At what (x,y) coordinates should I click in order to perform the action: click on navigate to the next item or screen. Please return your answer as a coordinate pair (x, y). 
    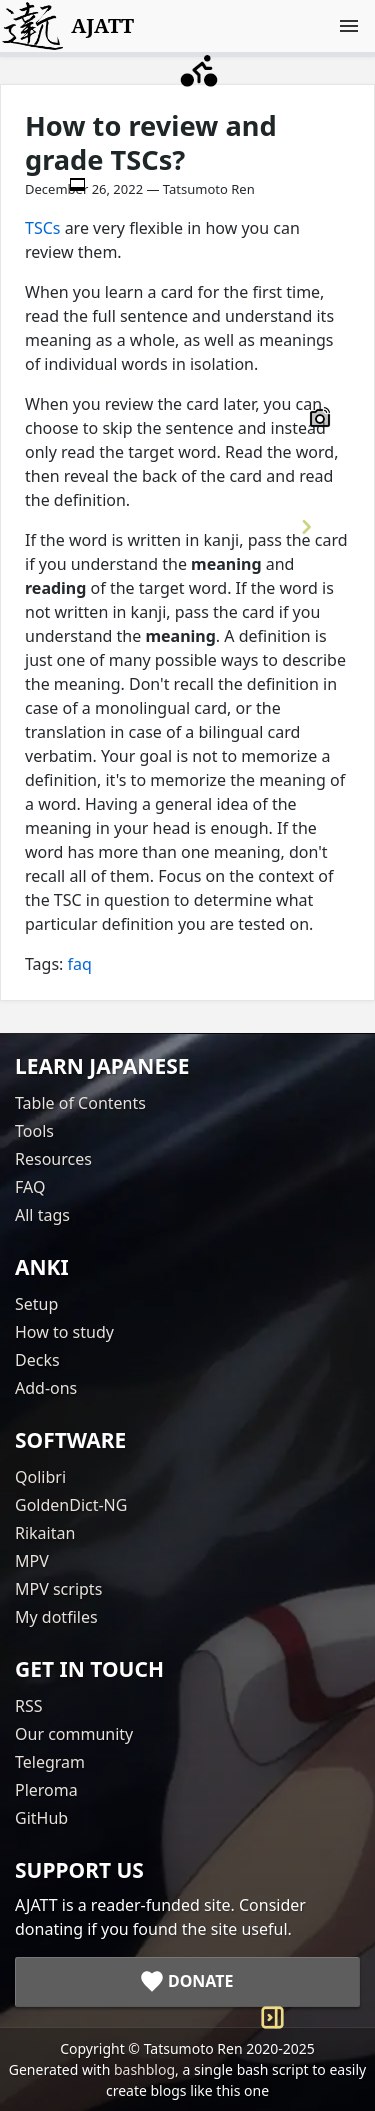
    Looking at the image, I should click on (306, 527).